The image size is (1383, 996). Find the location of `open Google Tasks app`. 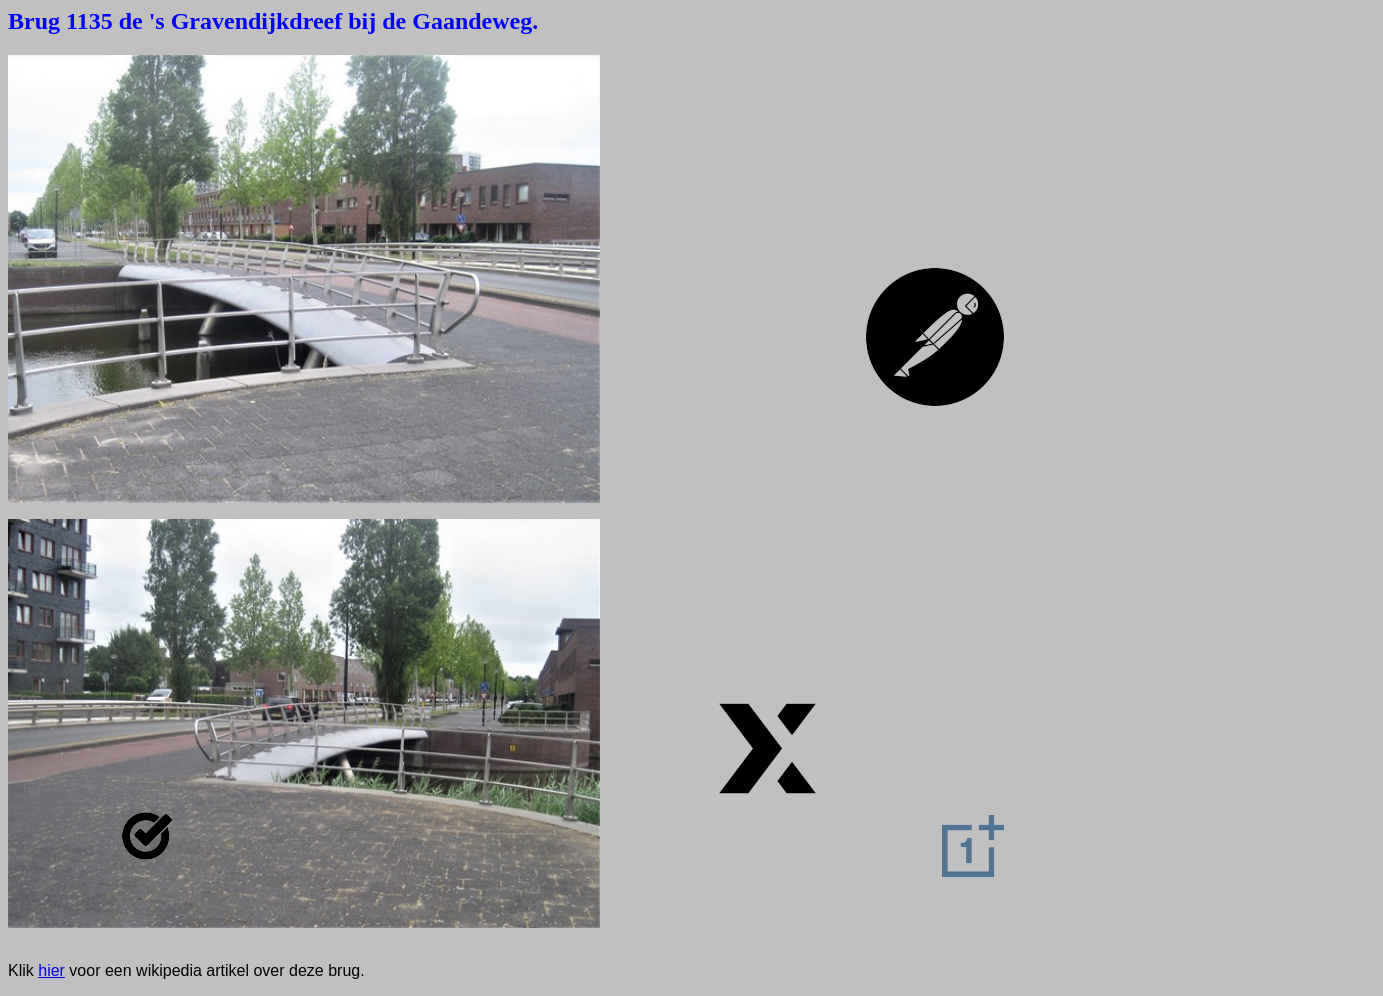

open Google Tasks app is located at coordinates (147, 836).